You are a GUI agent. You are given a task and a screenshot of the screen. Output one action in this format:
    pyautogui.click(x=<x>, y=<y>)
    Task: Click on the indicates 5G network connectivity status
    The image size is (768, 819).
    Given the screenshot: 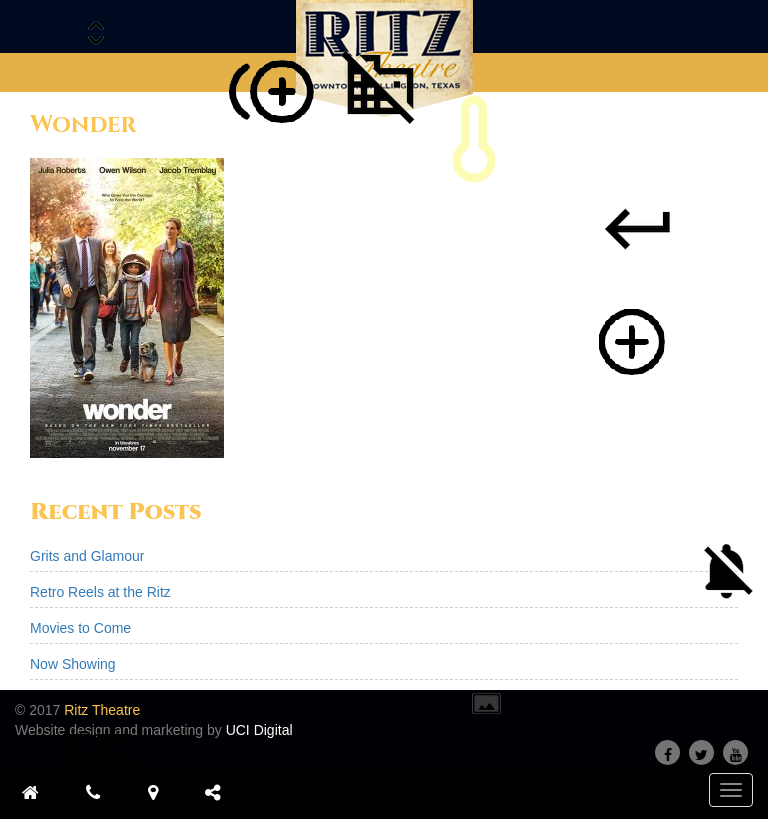 What is the action you would take?
    pyautogui.click(x=97, y=752)
    